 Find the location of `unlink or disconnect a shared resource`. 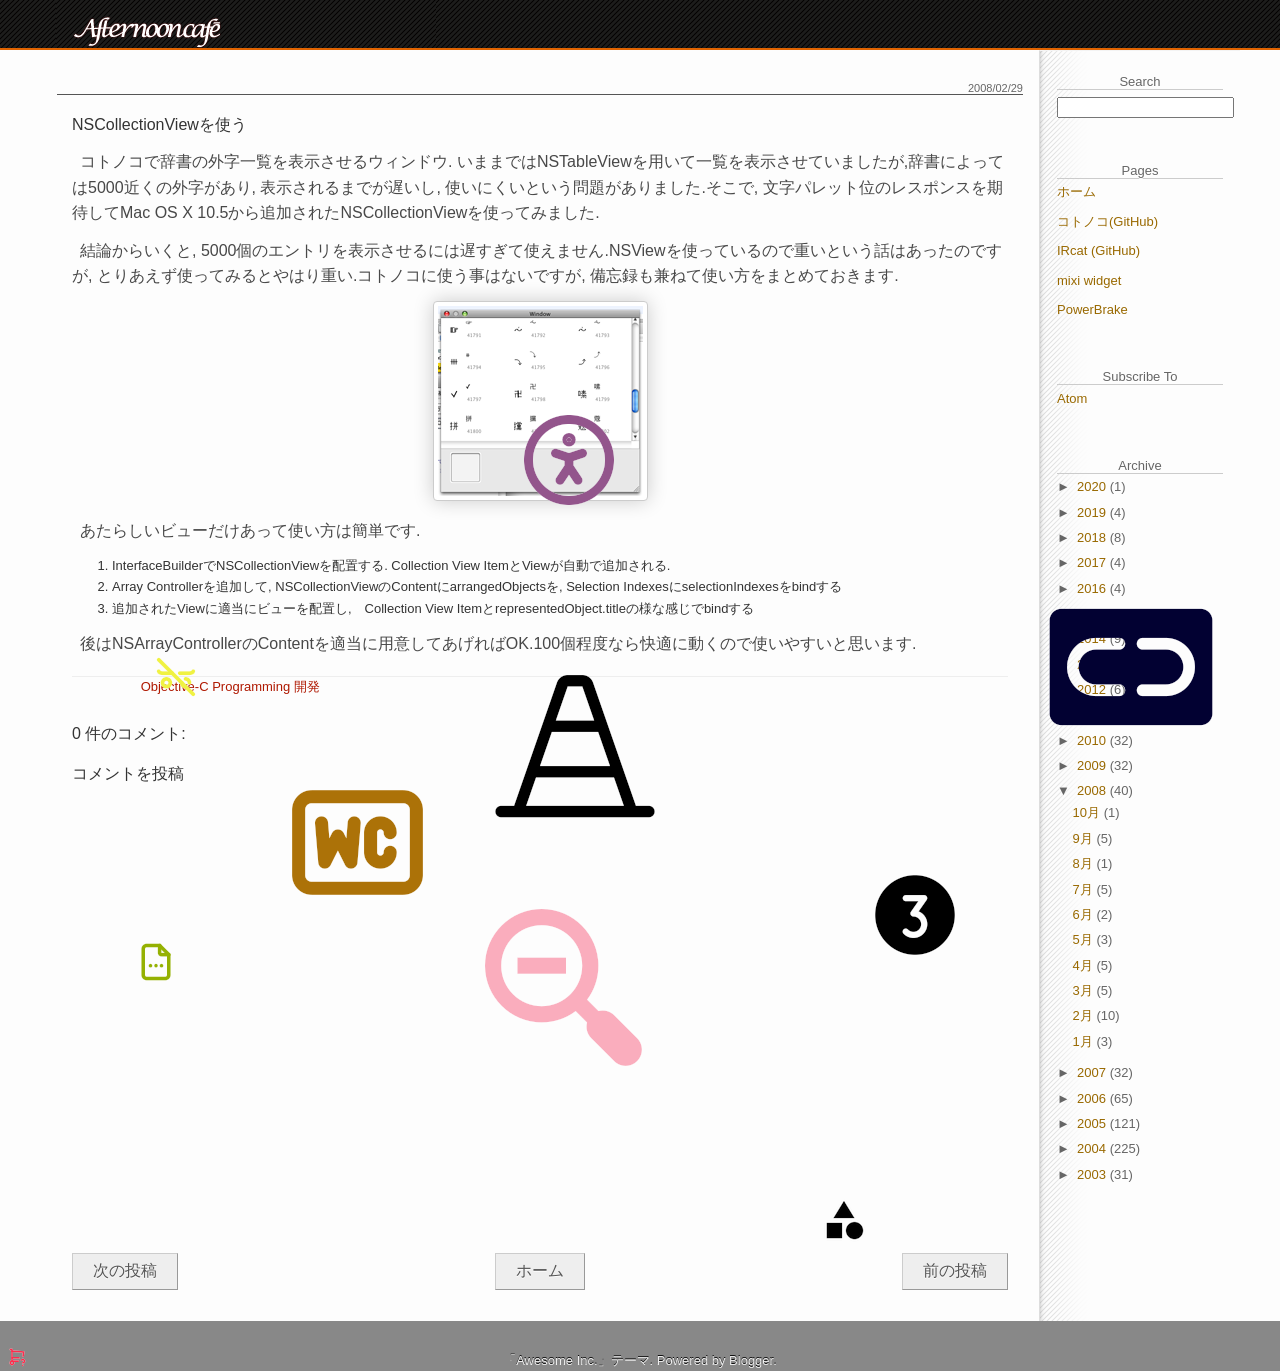

unlink or disconnect a shared resource is located at coordinates (1131, 667).